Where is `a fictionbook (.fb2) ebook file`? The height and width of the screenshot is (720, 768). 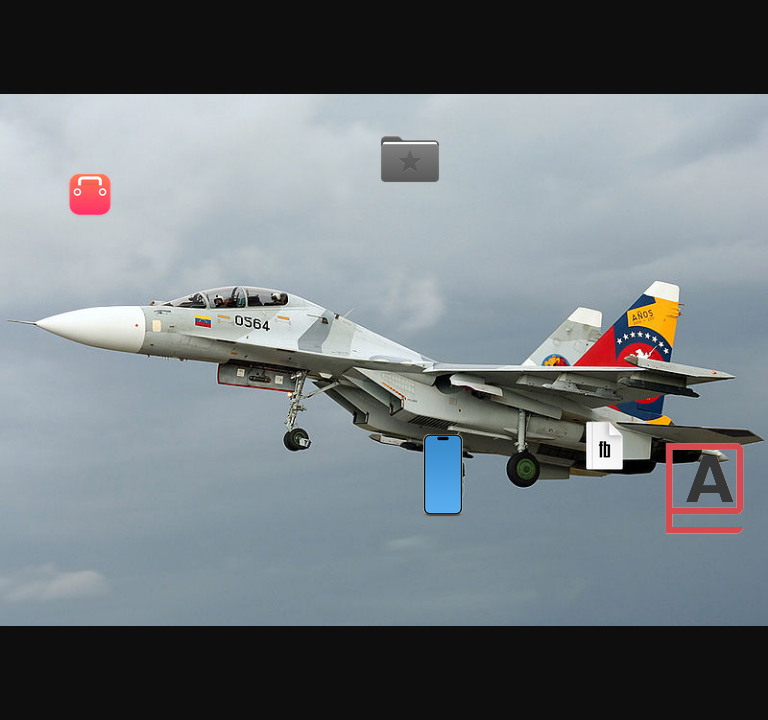
a fictionbook (.fb2) ebook file is located at coordinates (604, 446).